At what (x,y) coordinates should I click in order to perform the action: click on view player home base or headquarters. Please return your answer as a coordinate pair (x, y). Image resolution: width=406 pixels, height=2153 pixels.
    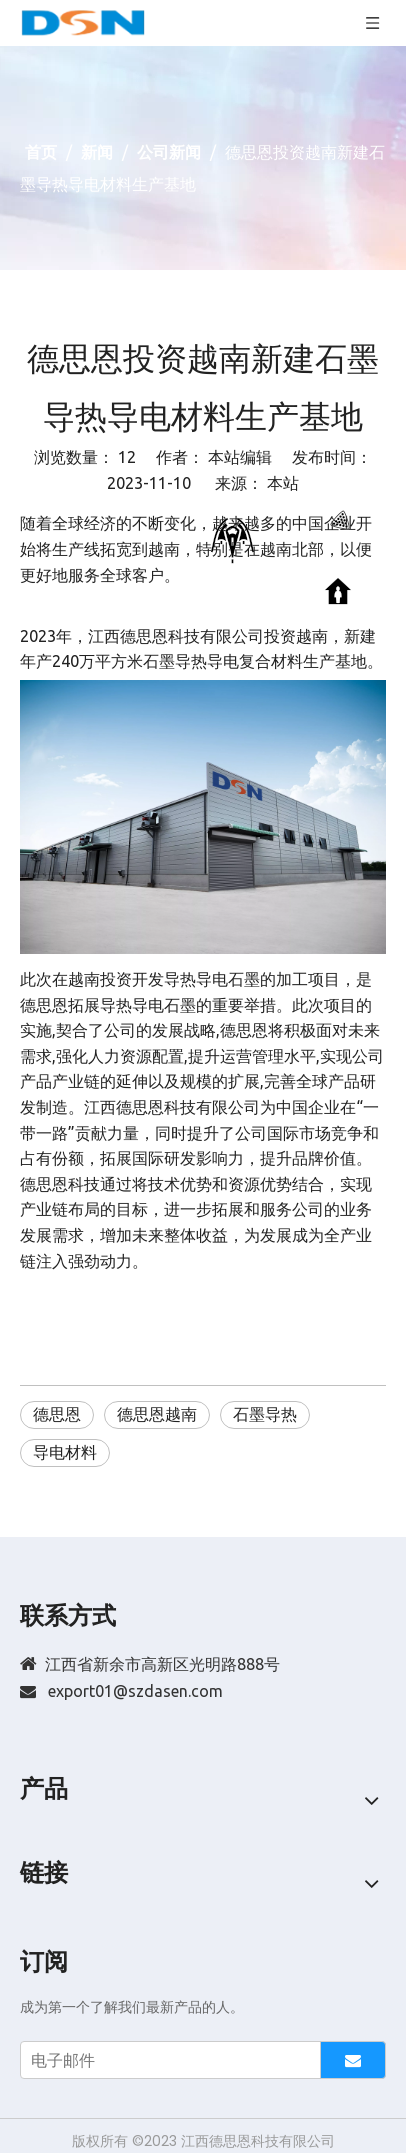
    Looking at the image, I should click on (338, 591).